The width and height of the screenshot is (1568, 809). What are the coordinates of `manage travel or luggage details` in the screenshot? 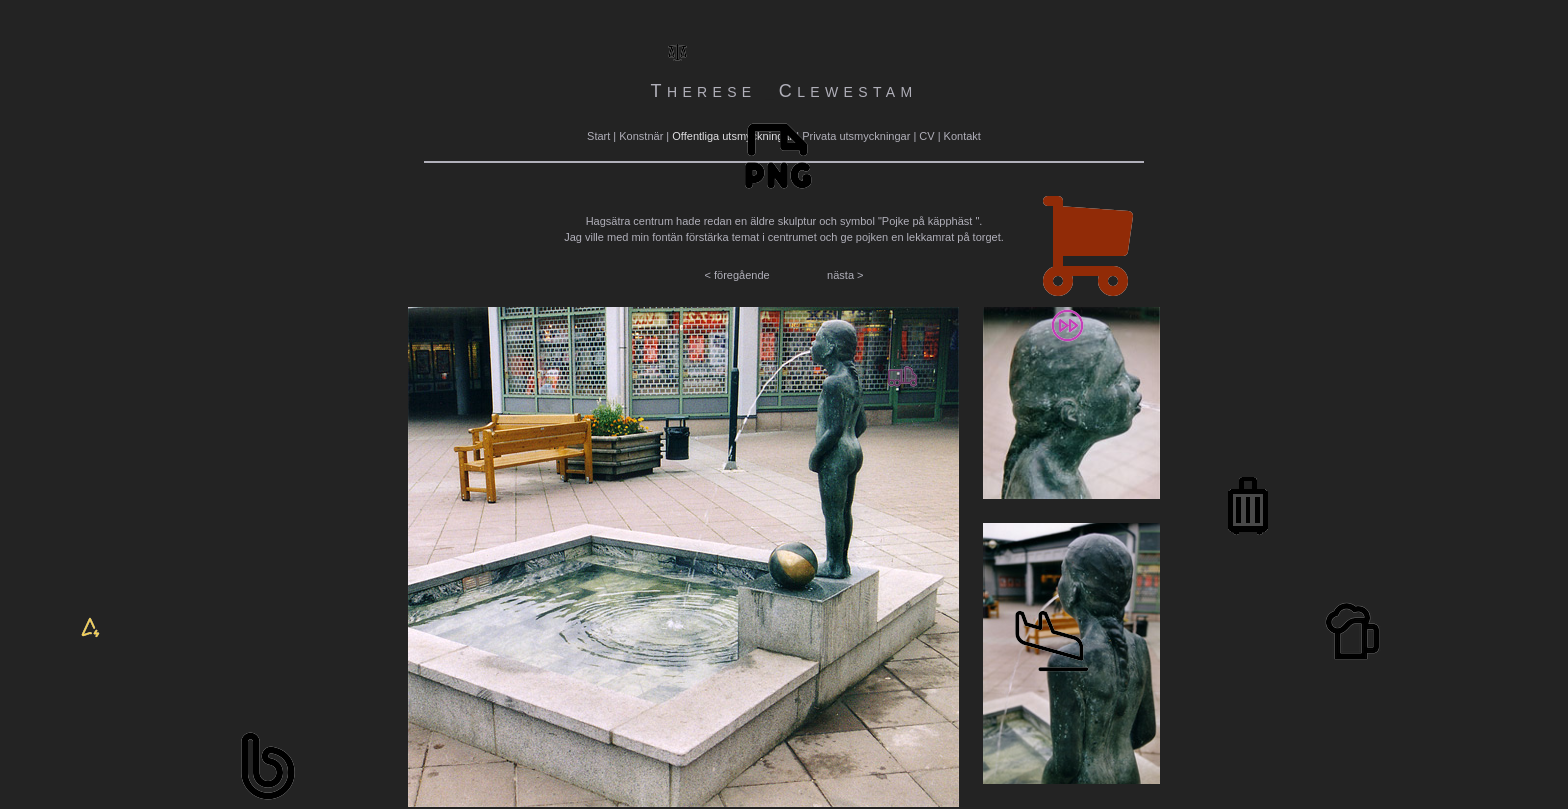 It's located at (1248, 506).